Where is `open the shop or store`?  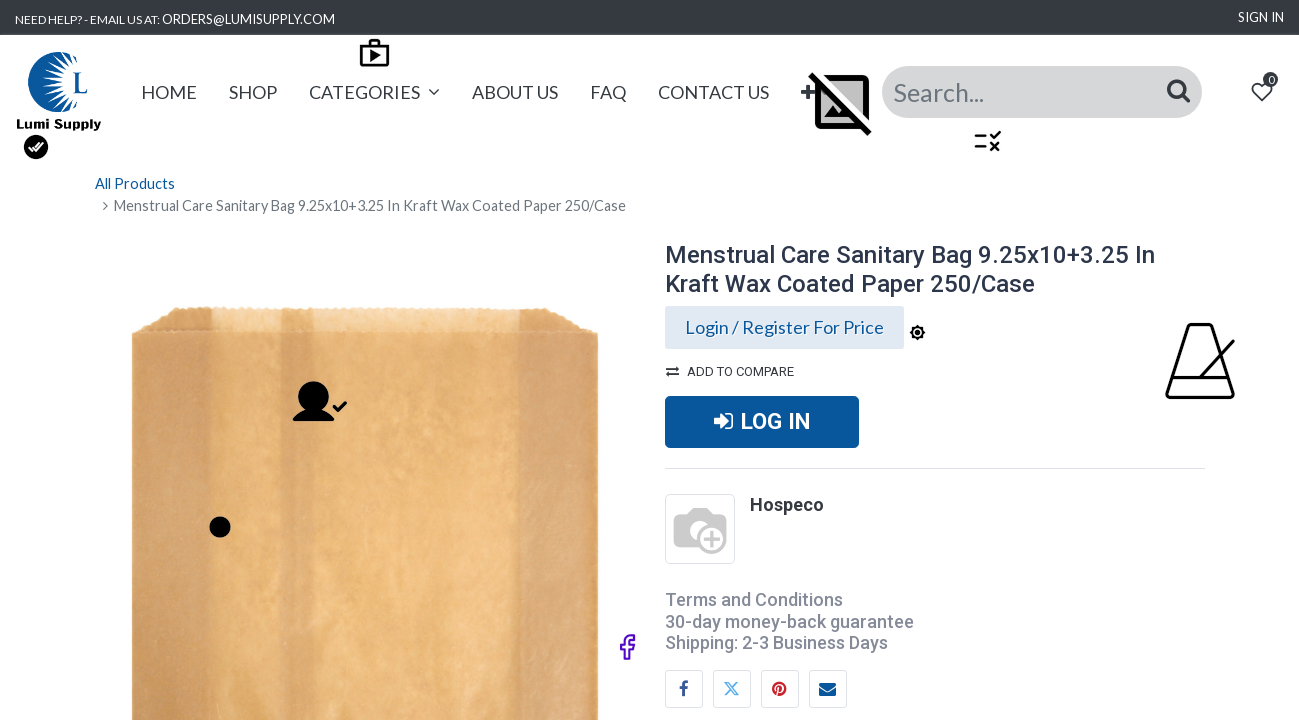
open the shop or store is located at coordinates (374, 53).